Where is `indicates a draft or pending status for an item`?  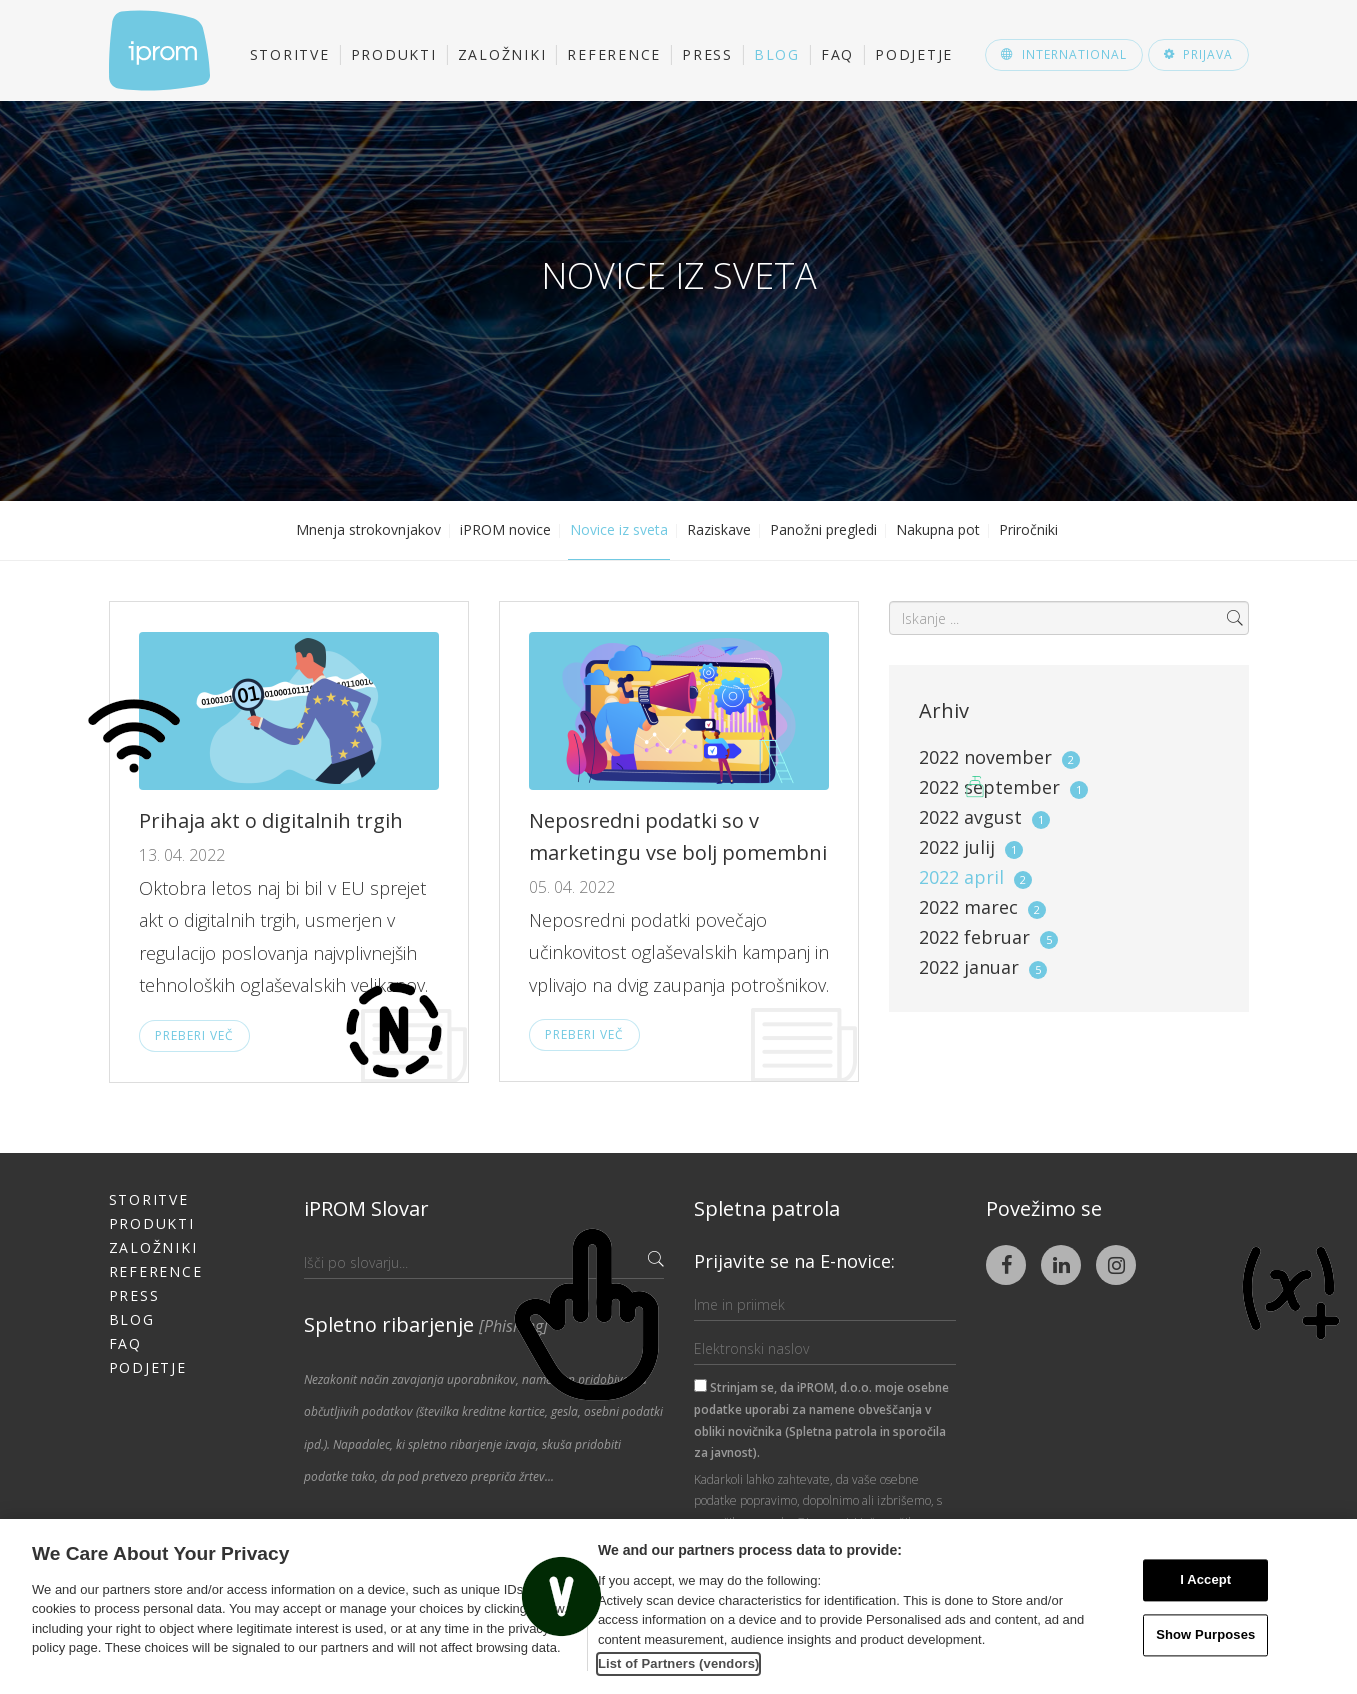
indicates a draft or pending status for an item is located at coordinates (394, 1030).